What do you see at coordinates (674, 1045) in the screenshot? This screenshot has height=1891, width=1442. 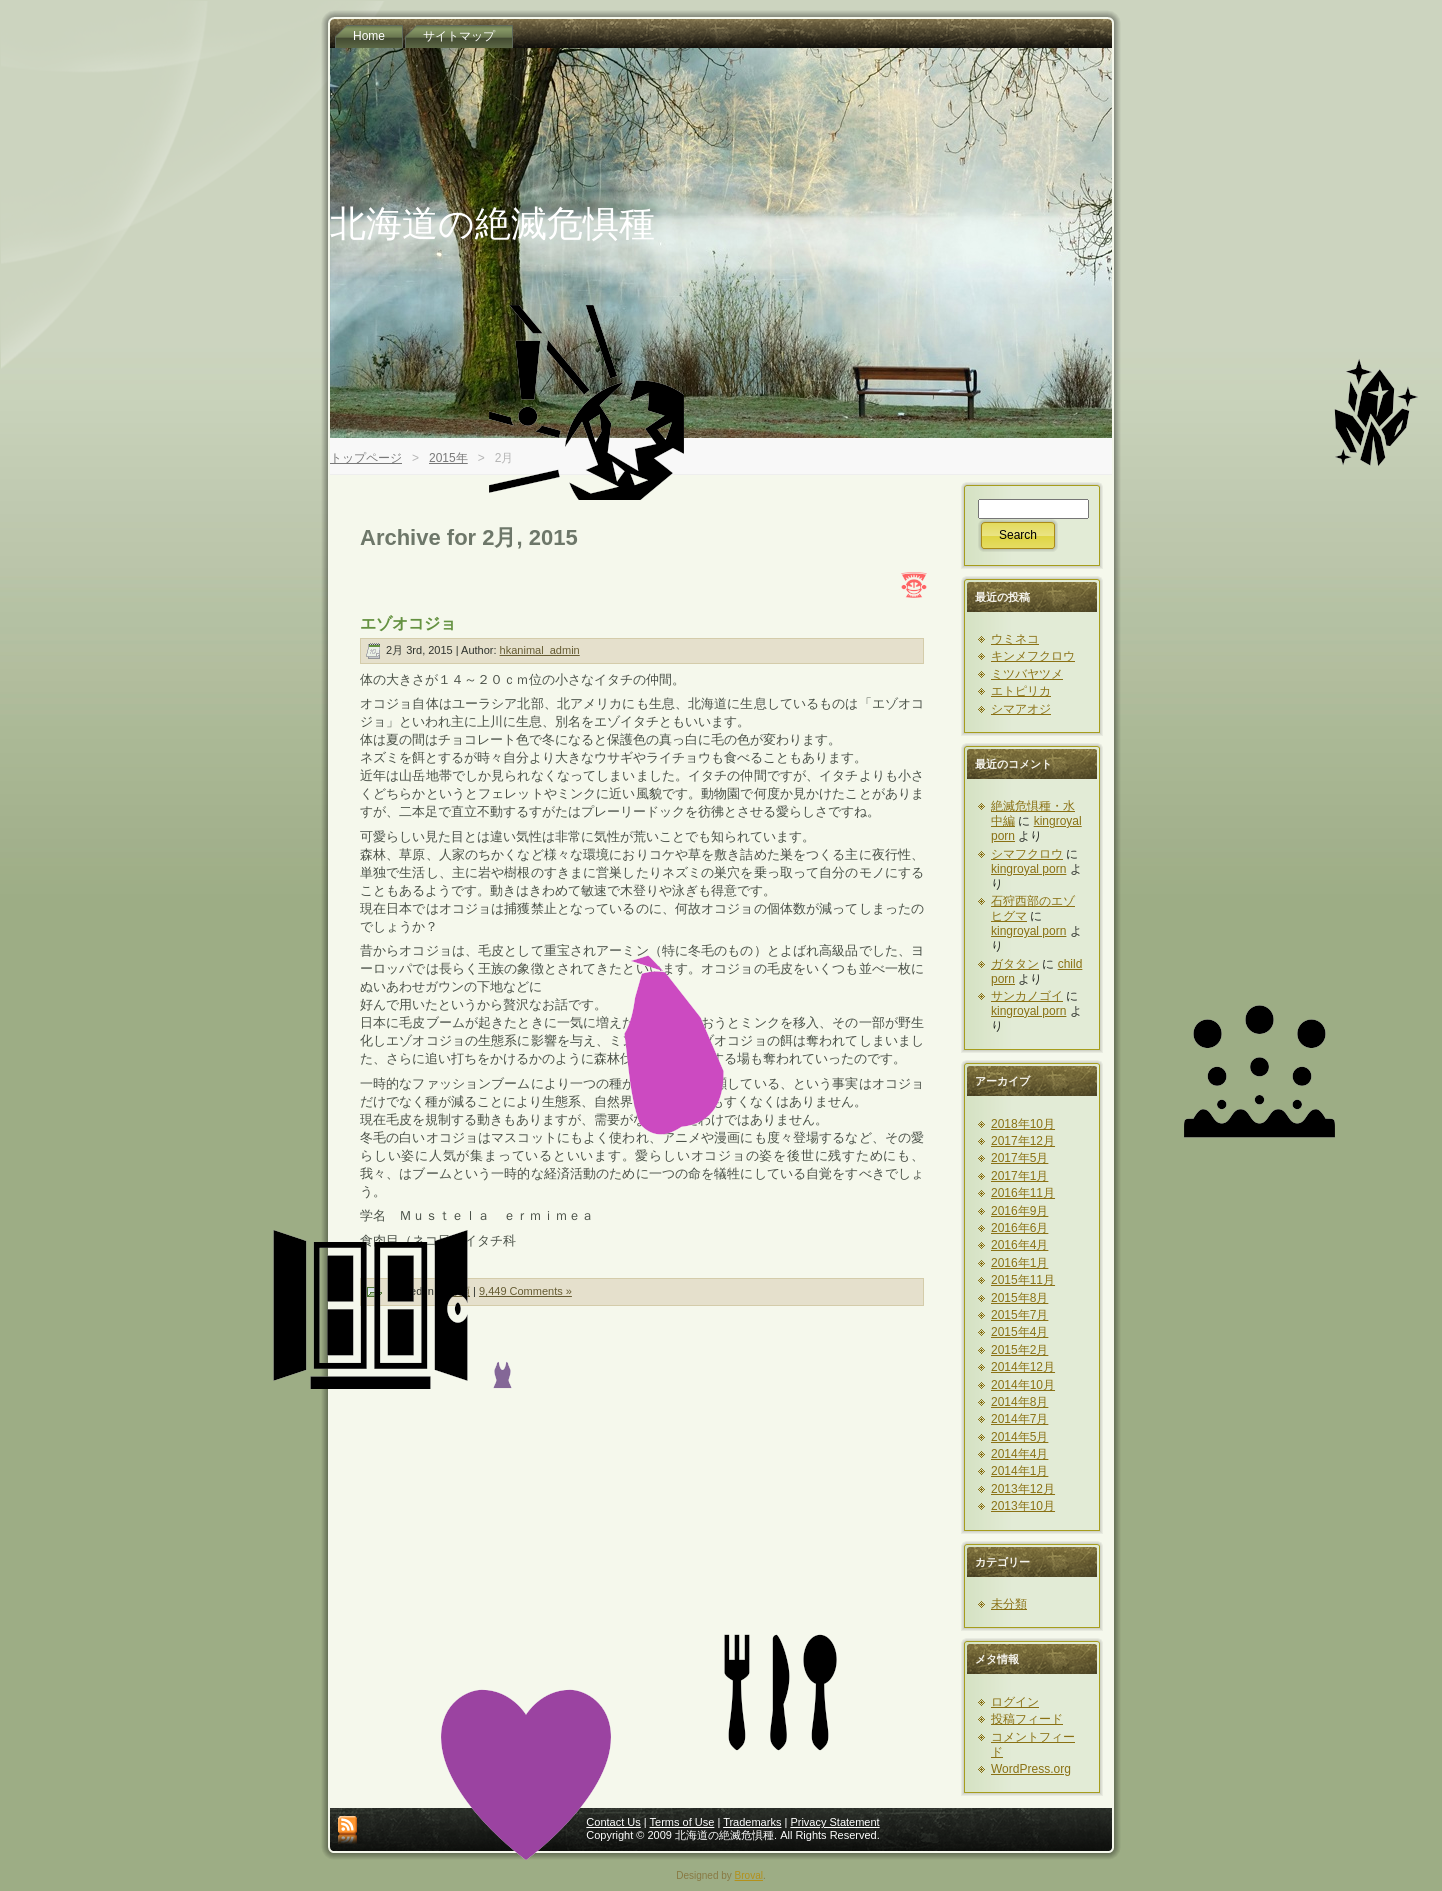 I see `select Sri Lanka as your country or region` at bounding box center [674, 1045].